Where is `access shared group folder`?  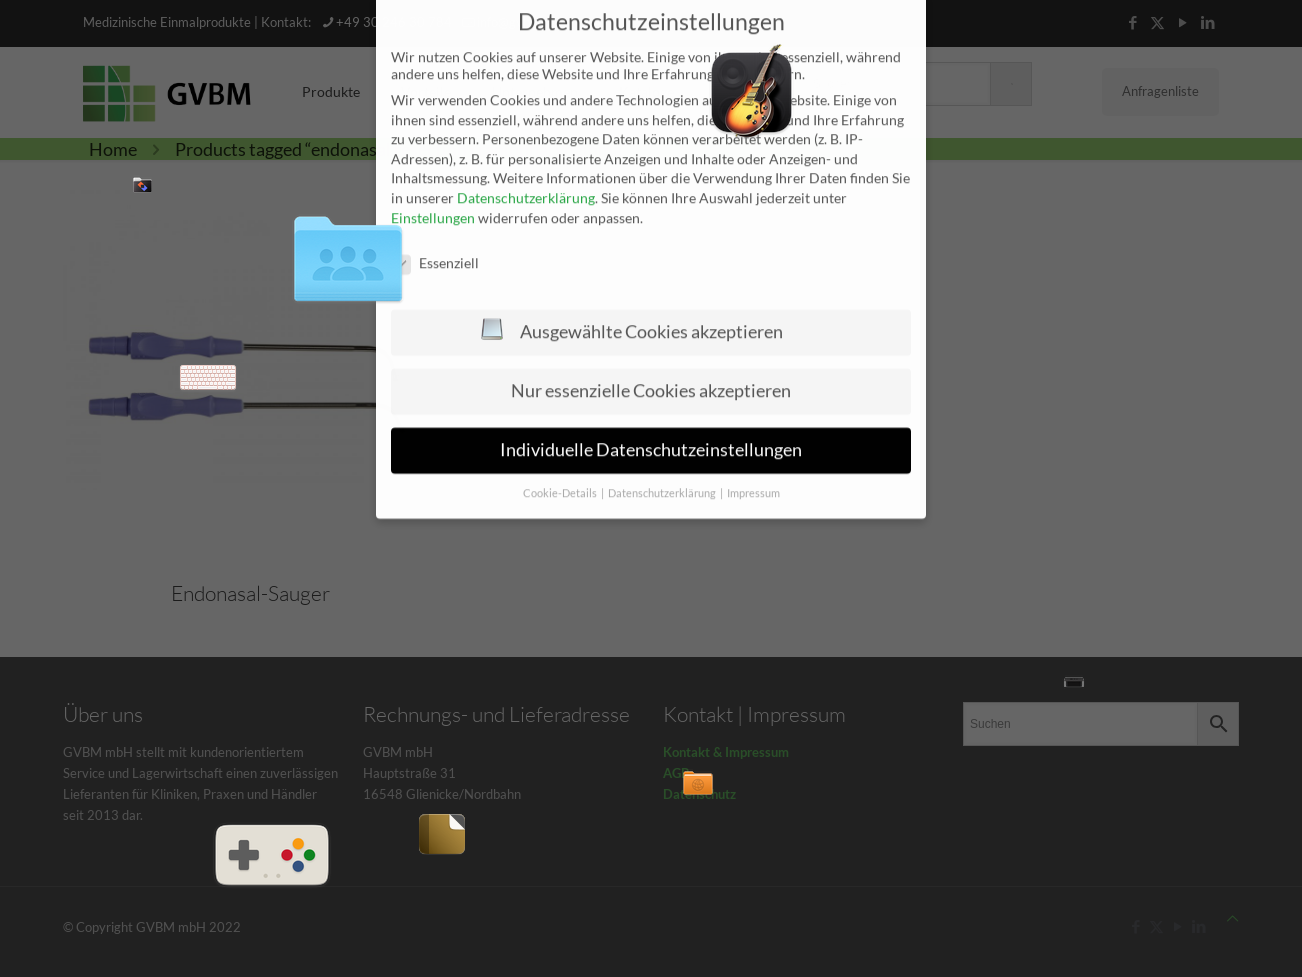
access shared group folder is located at coordinates (348, 259).